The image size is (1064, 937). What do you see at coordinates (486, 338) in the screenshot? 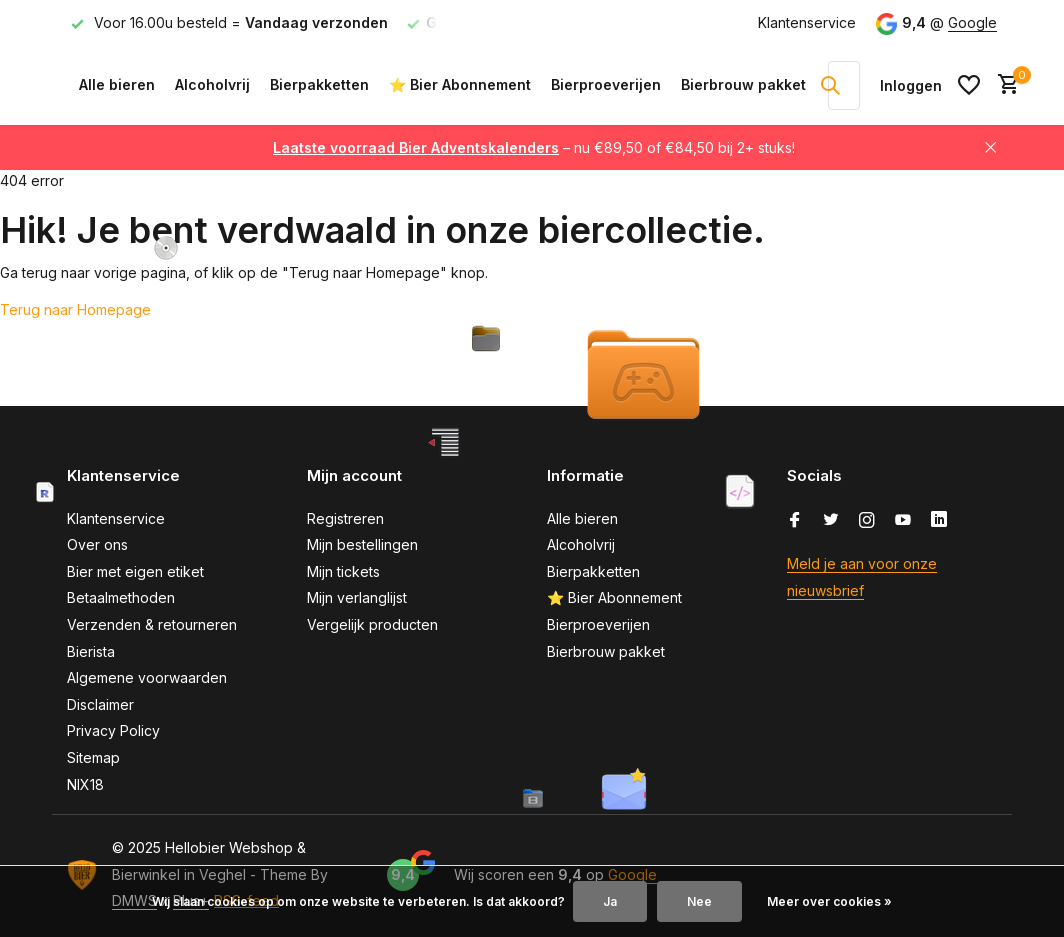
I see `drop files here to move them into this folder` at bounding box center [486, 338].